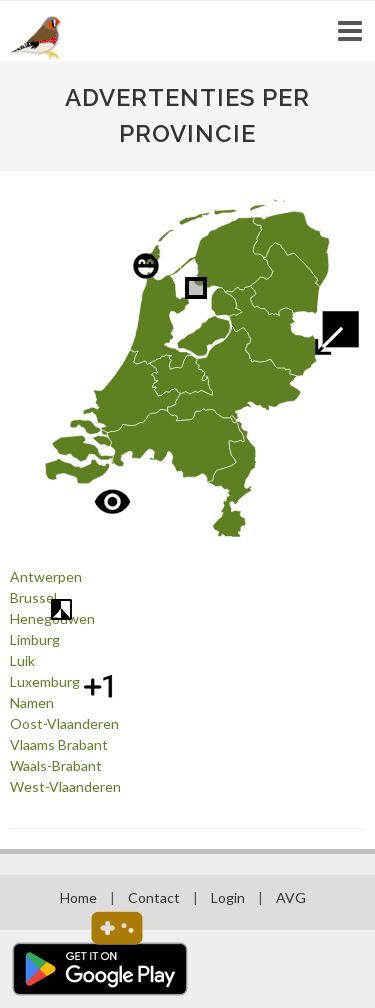  I want to click on add a laughing emoji reaction, so click(146, 266).